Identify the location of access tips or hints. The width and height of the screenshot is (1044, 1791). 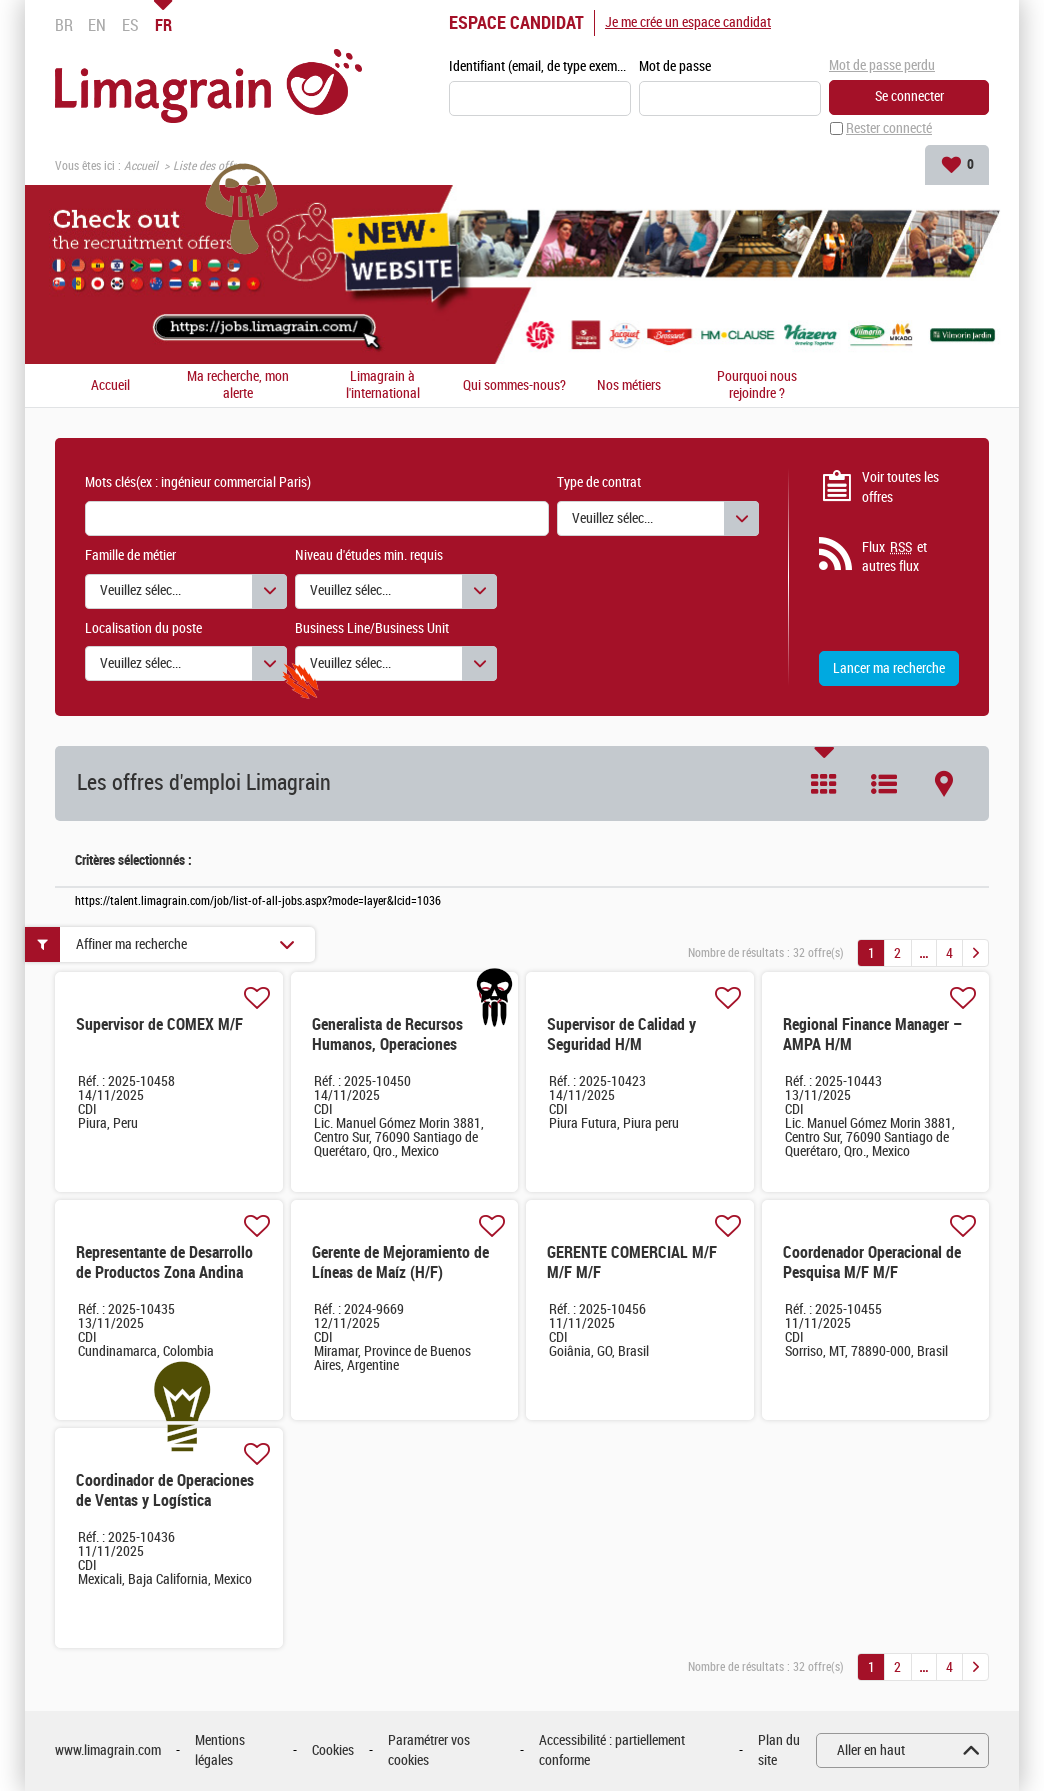
(184, 1407).